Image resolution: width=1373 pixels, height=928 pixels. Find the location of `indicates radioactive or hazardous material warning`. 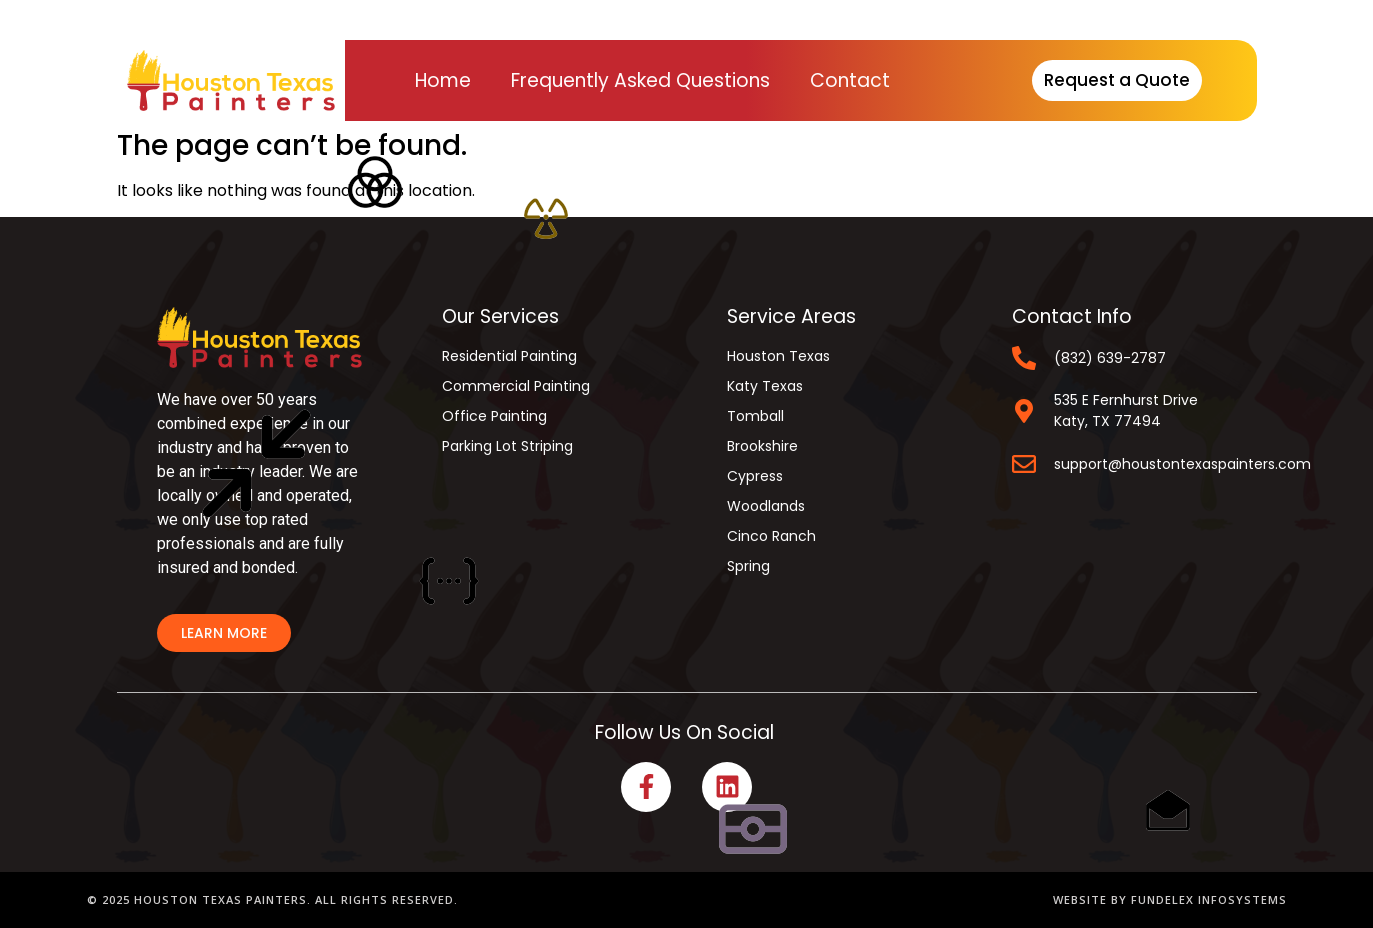

indicates radioactive or hazardous material warning is located at coordinates (546, 217).